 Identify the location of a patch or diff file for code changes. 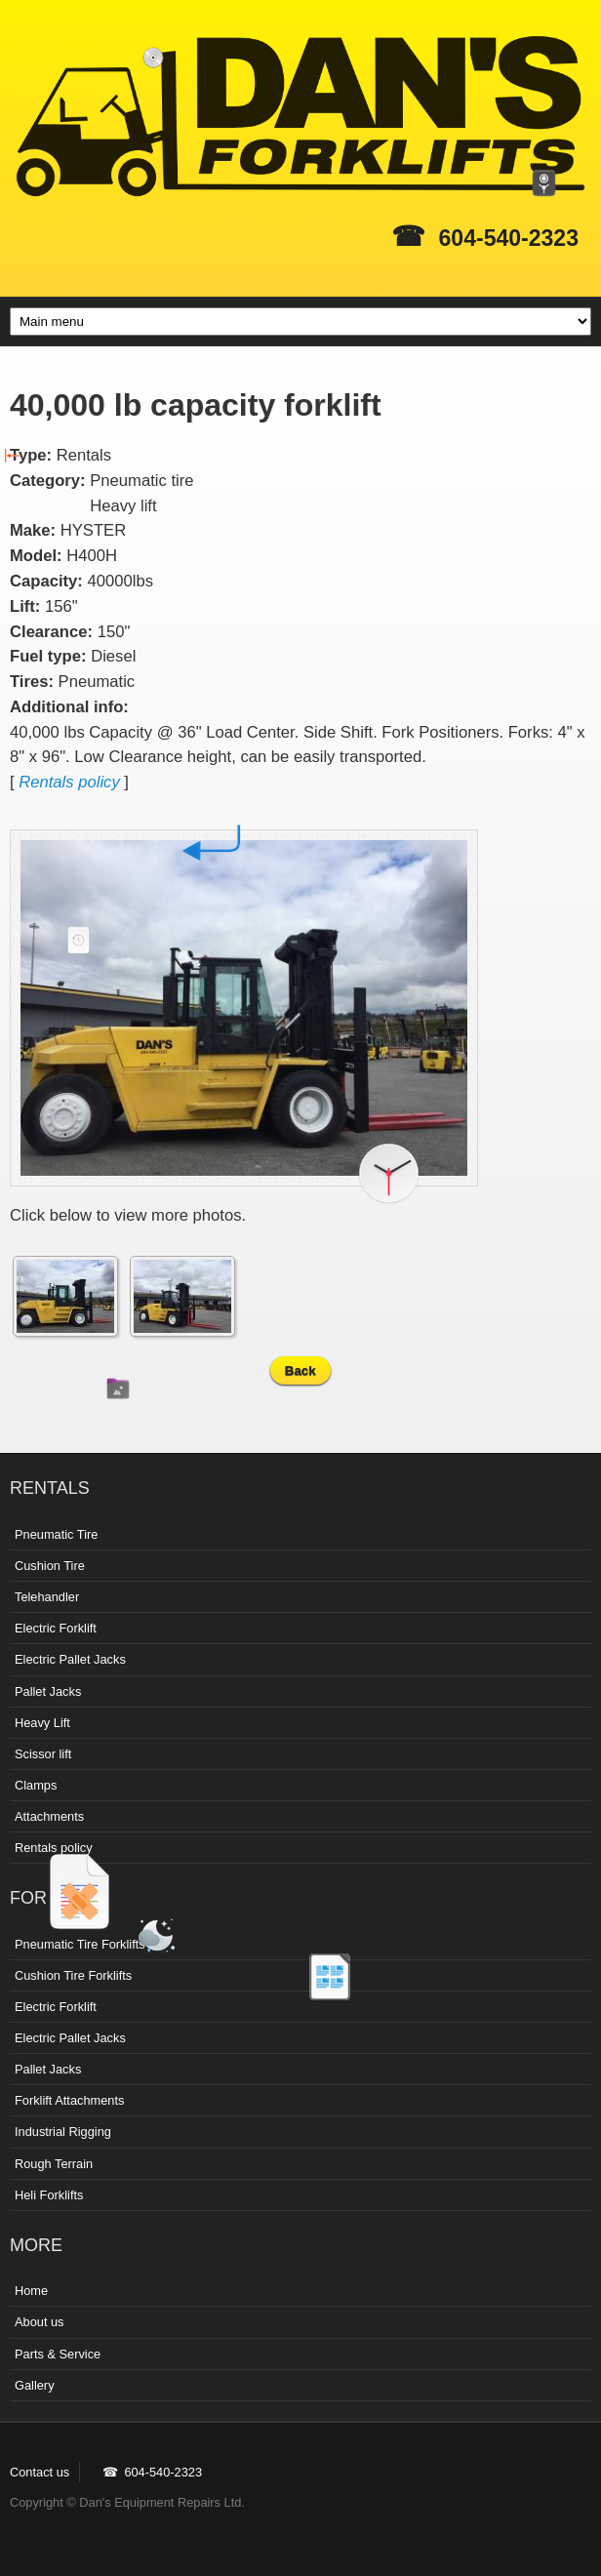
(79, 1891).